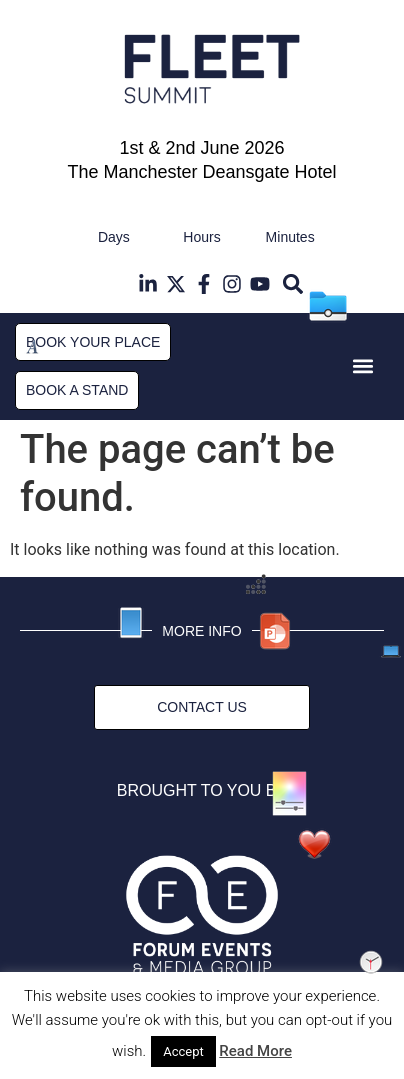 The image size is (404, 1079). What do you see at coordinates (131, 623) in the screenshot?
I see `iPad device icon for system identification` at bounding box center [131, 623].